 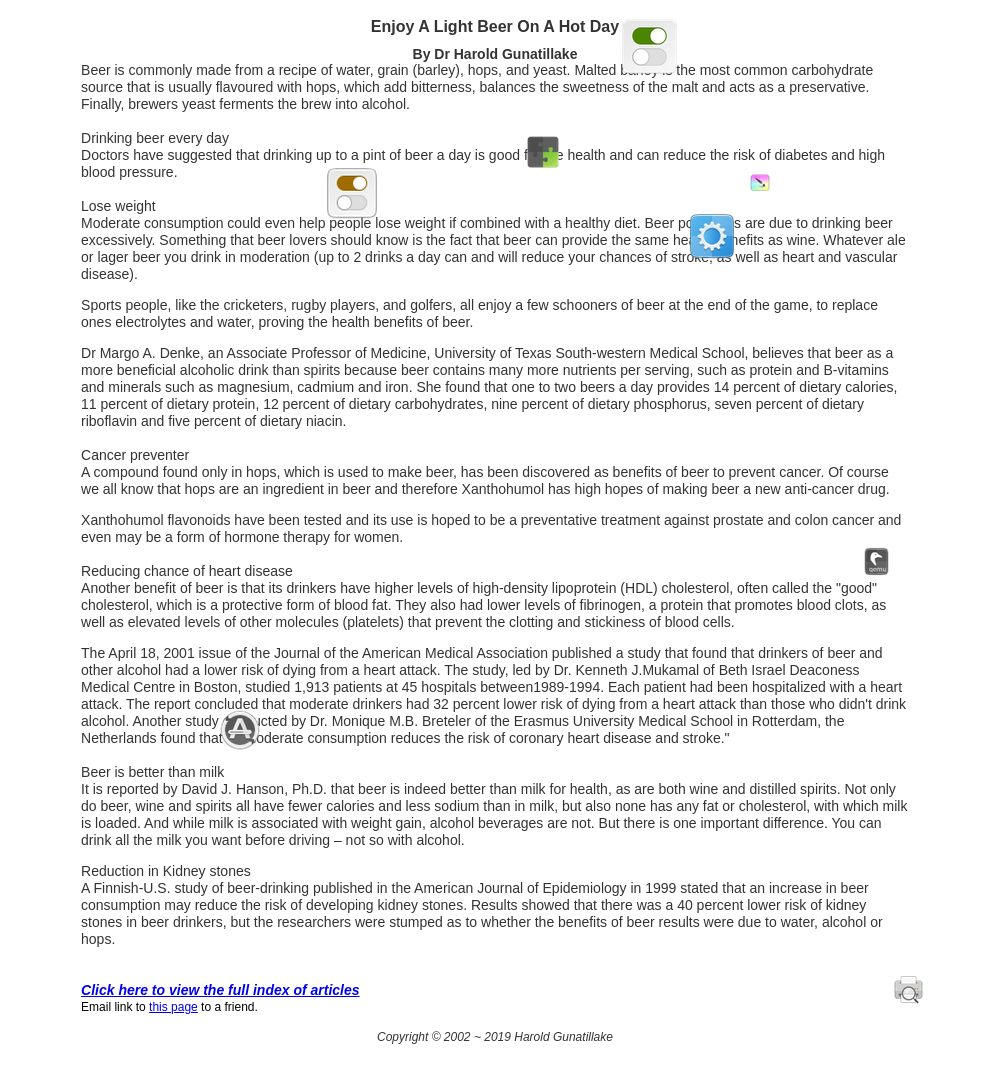 I want to click on qemu virtual disk image file, so click(x=876, y=561).